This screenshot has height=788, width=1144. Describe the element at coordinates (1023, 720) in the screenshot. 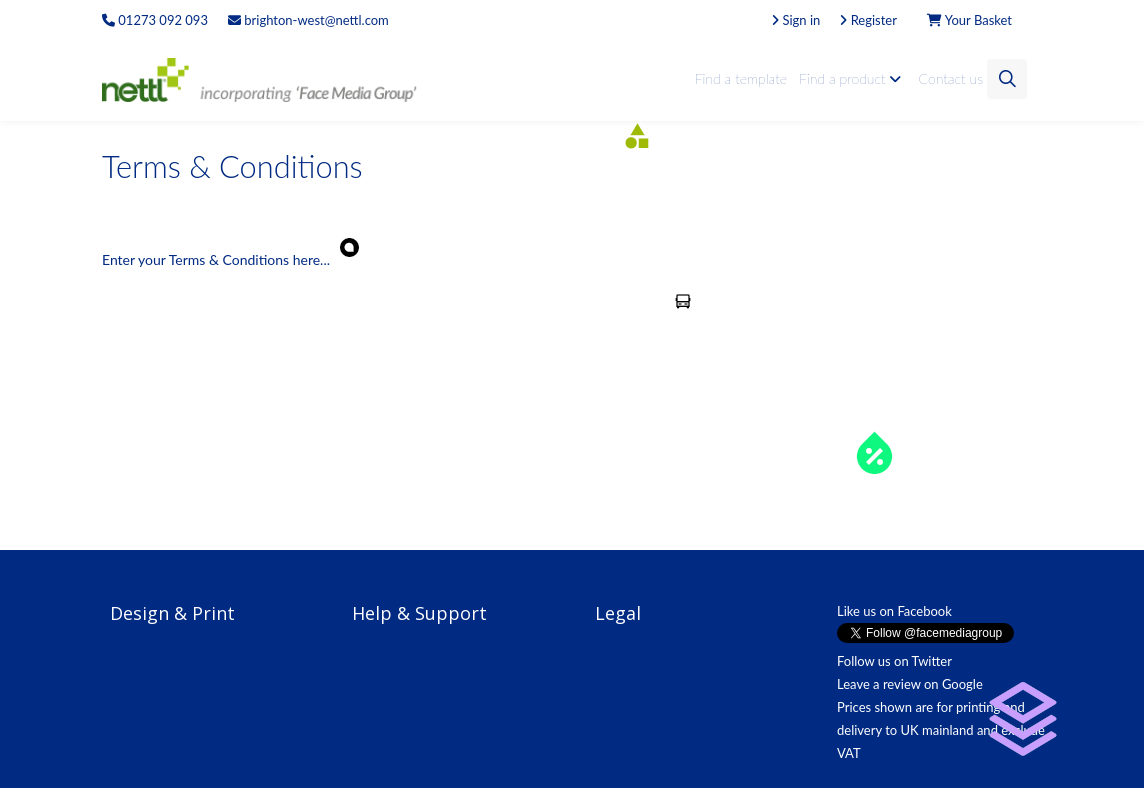

I see `view stacked layers or content` at that location.